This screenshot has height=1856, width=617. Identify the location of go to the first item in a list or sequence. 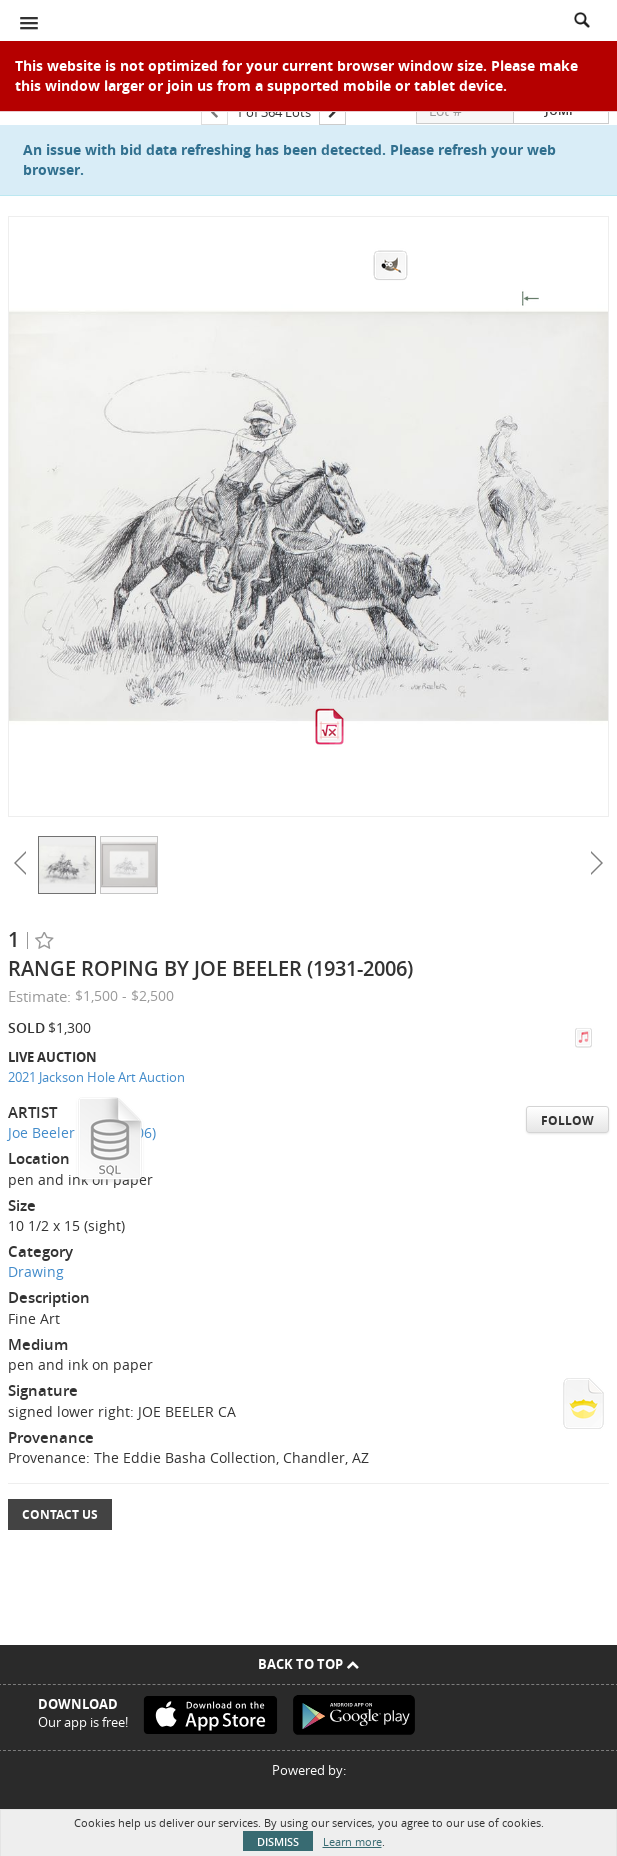
(530, 298).